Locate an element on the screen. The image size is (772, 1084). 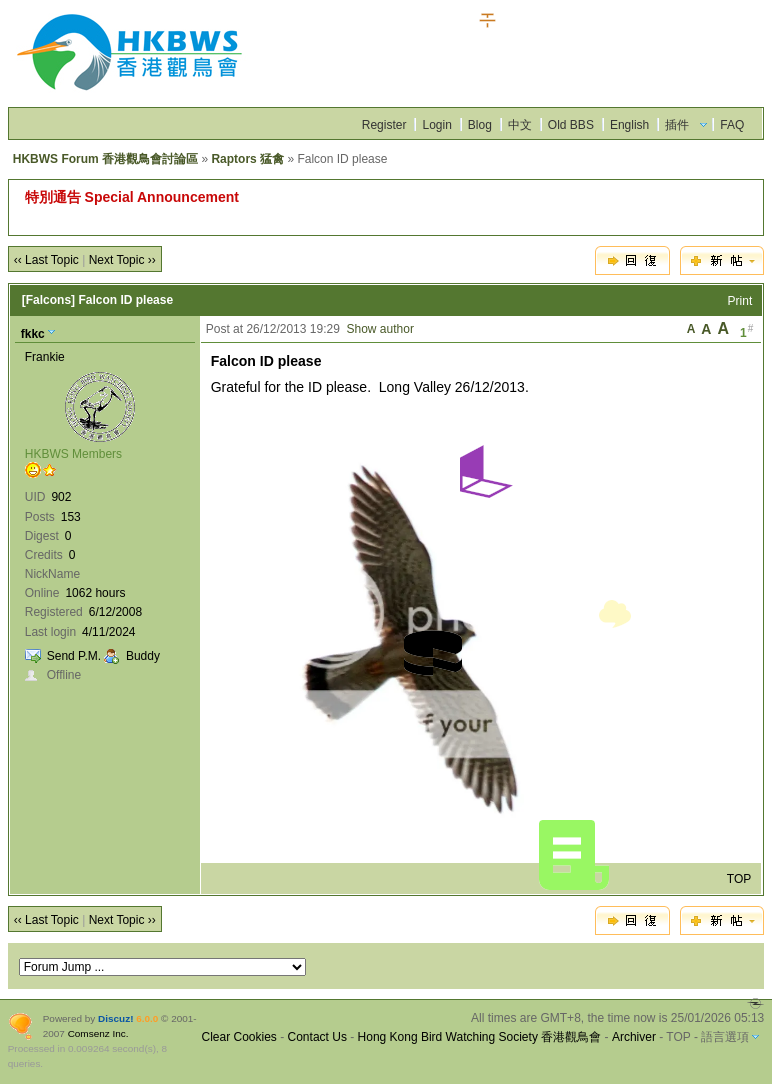
CakePHP framework logo is located at coordinates (433, 653).